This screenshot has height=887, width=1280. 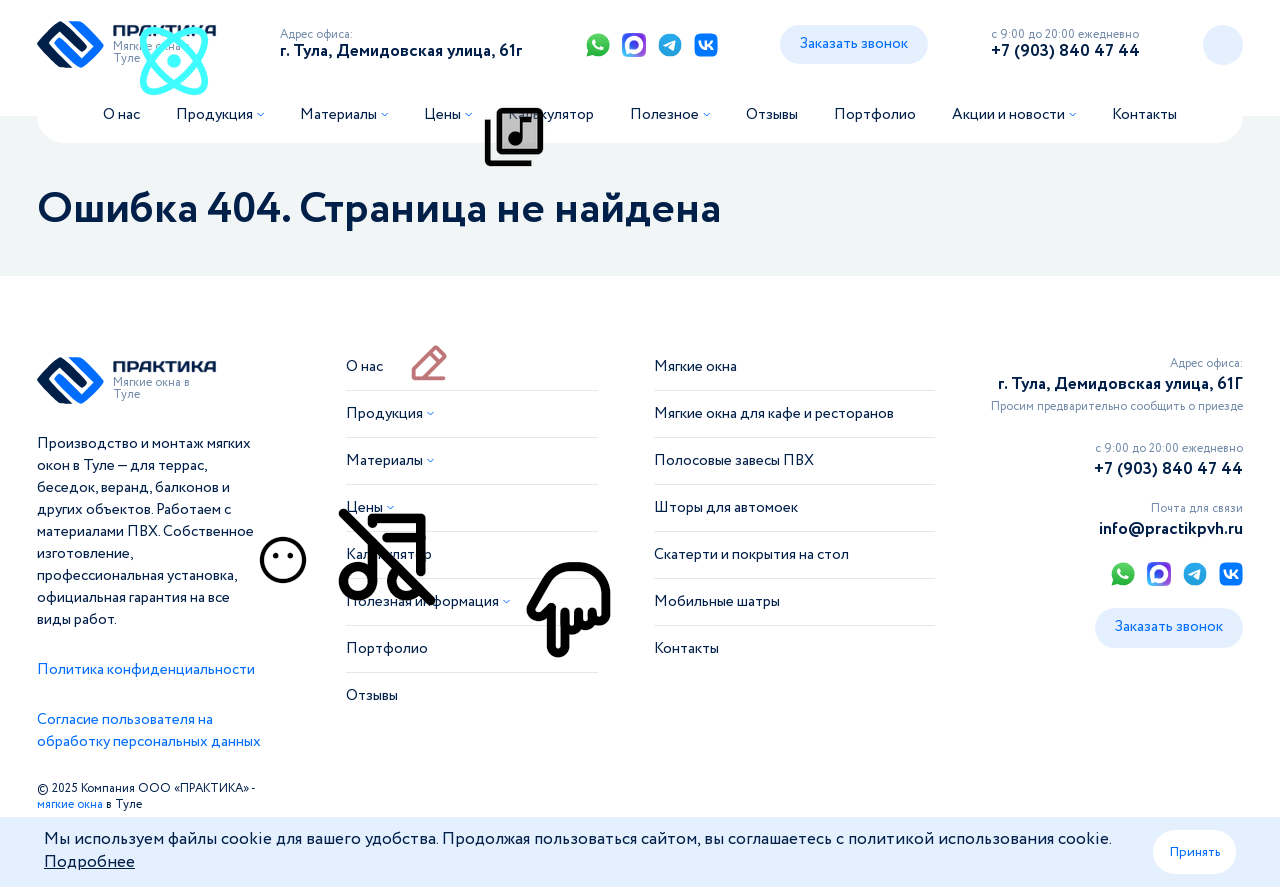 What do you see at coordinates (569, 607) in the screenshot?
I see `scroll down or swipe downward` at bounding box center [569, 607].